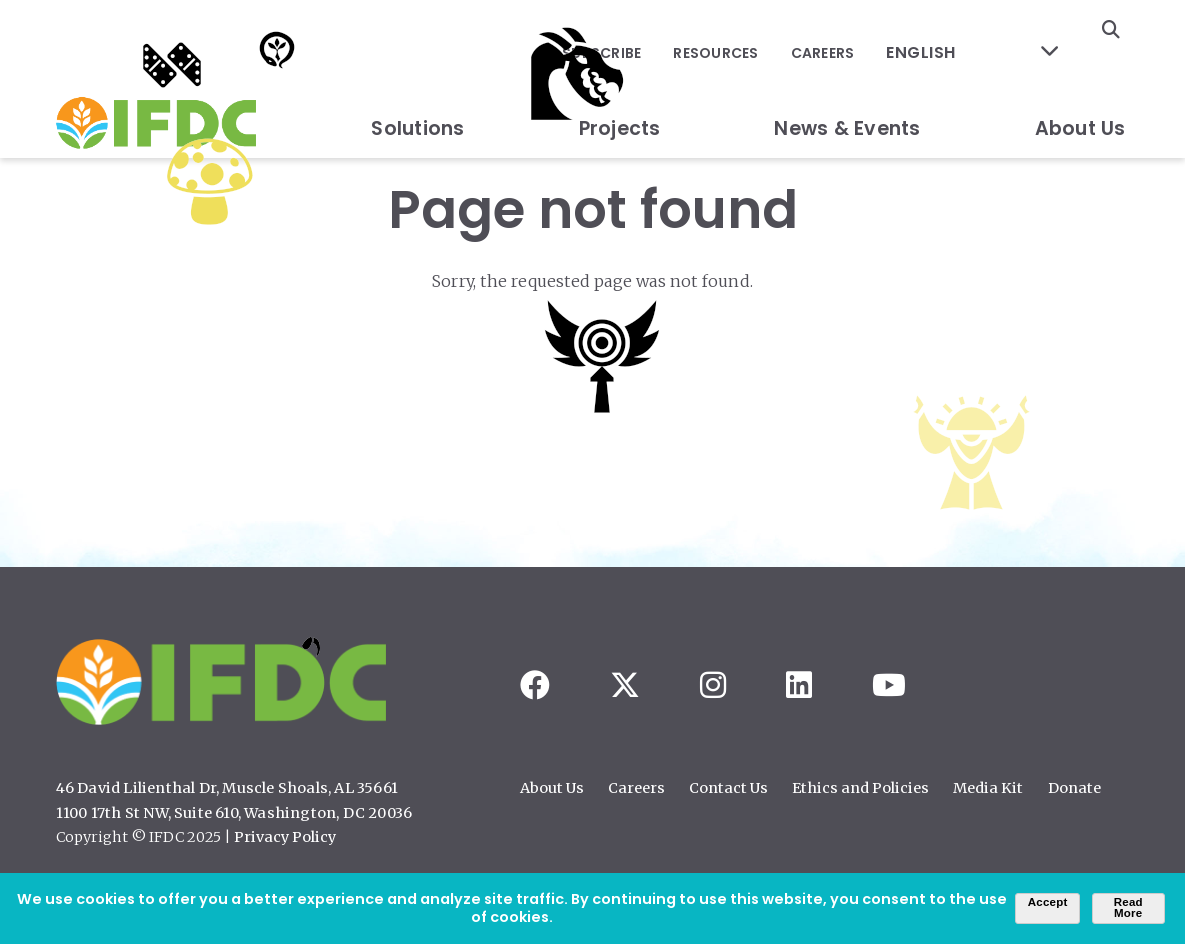 The height and width of the screenshot is (944, 1185). I want to click on power-up or bonus item in a game, so click(210, 181).